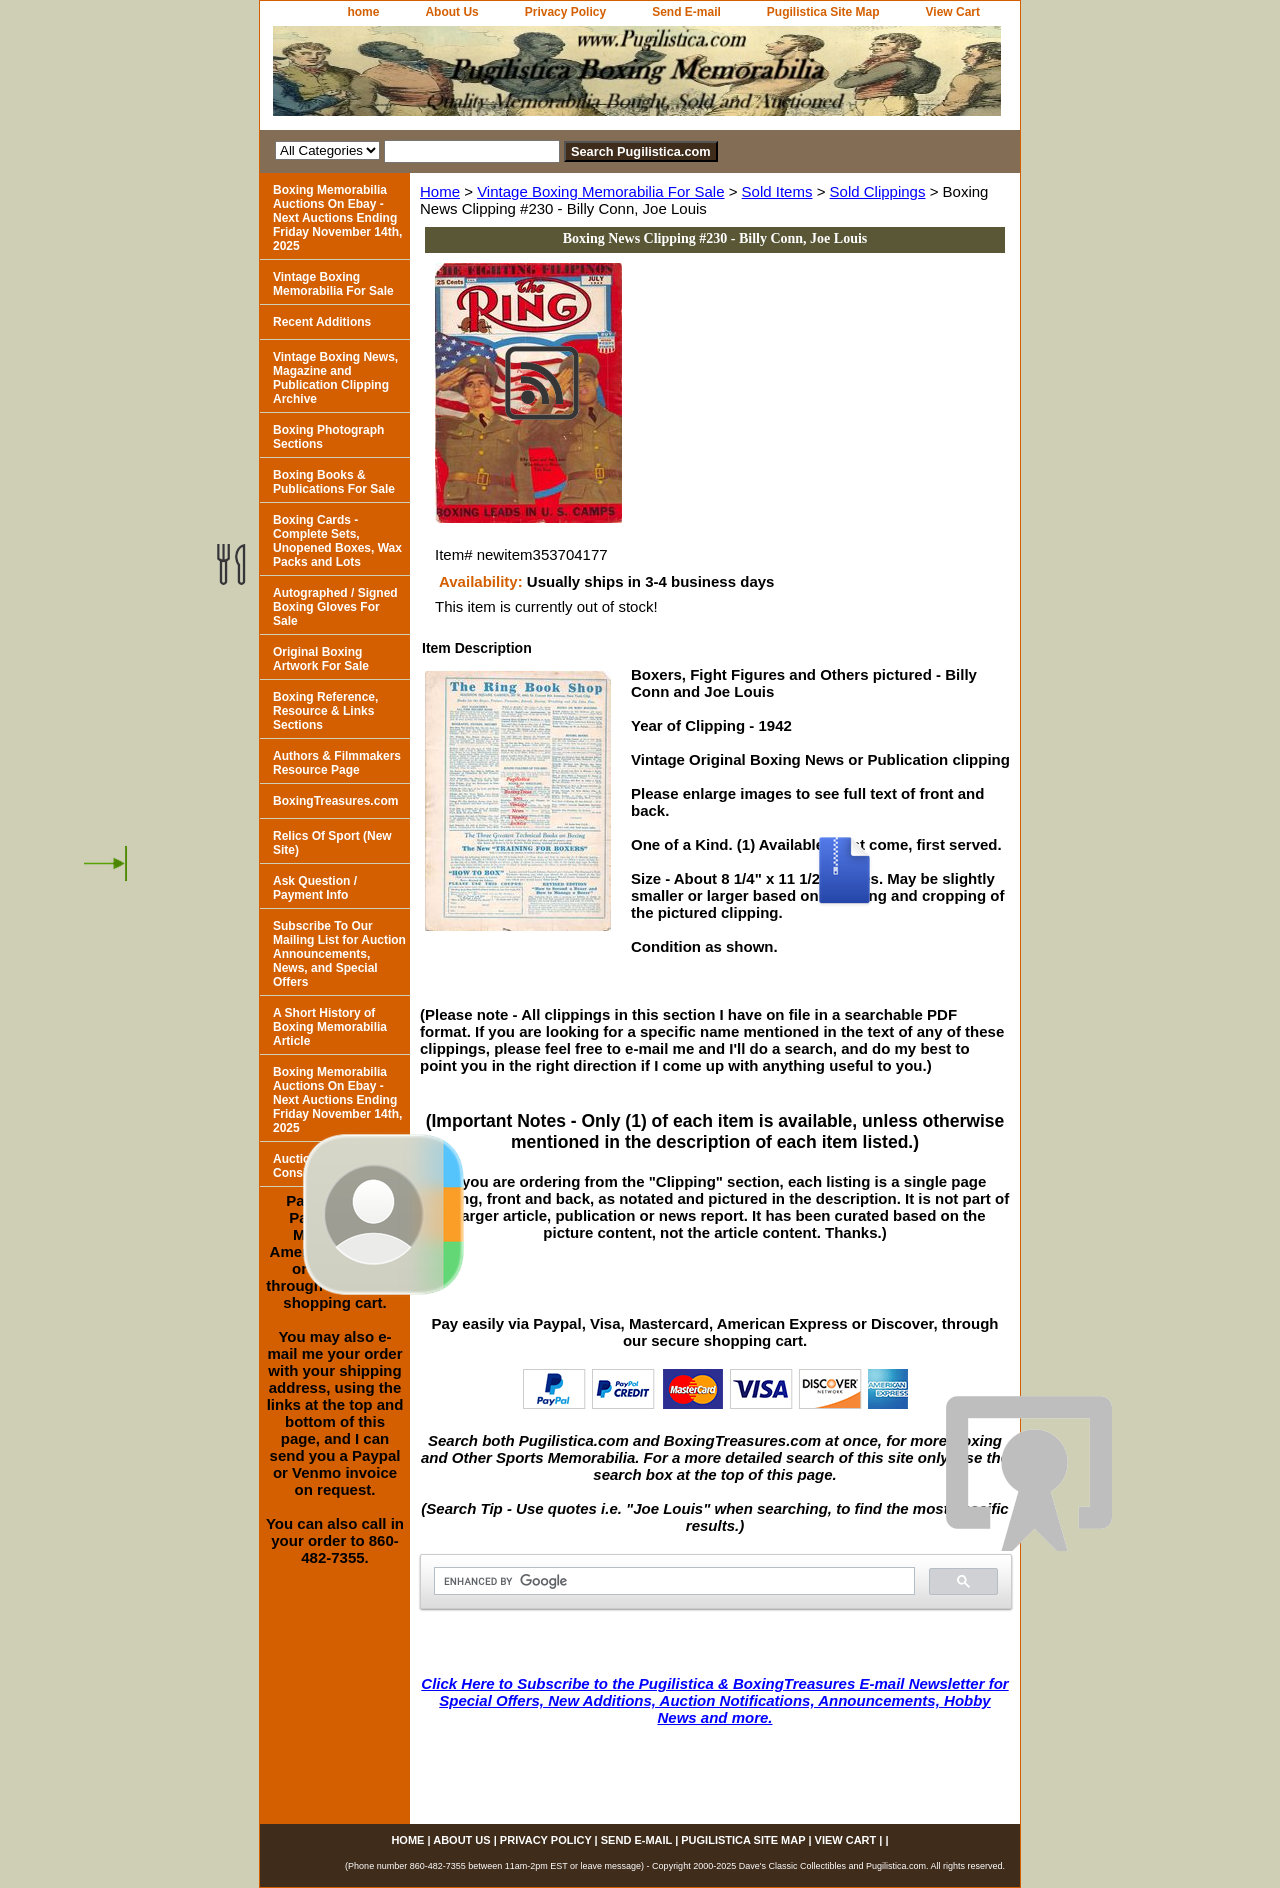 Image resolution: width=1280 pixels, height=1888 pixels. What do you see at coordinates (232, 564) in the screenshot?
I see `access food and drink emoji category` at bounding box center [232, 564].